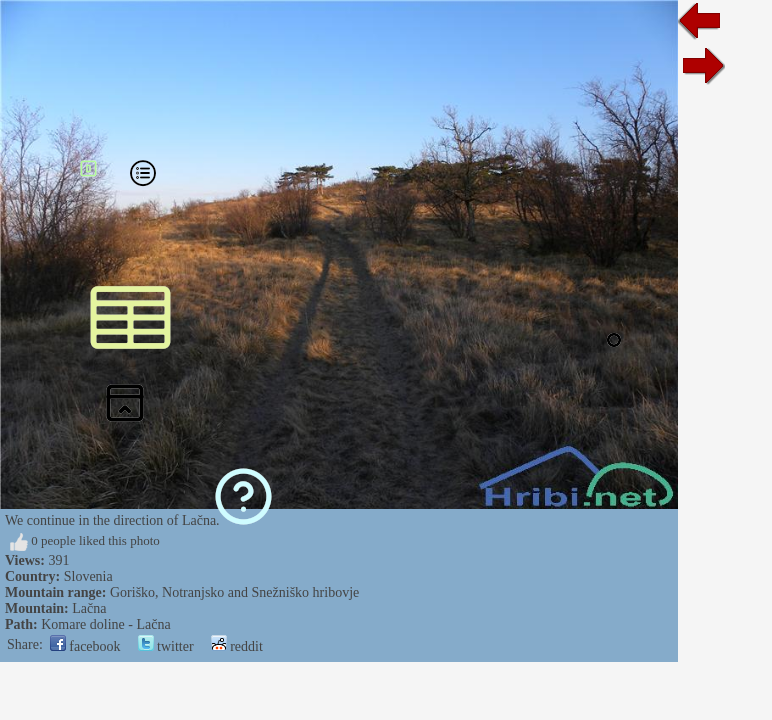 The width and height of the screenshot is (772, 720). Describe the element at coordinates (125, 403) in the screenshot. I see `collapse the navigation bar` at that location.